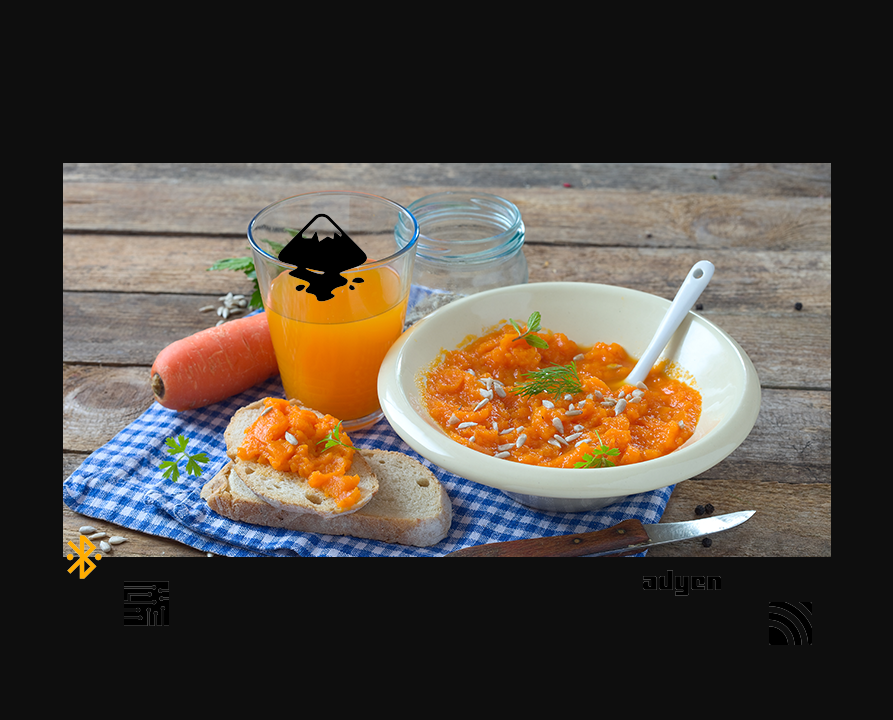 Image resolution: width=893 pixels, height=720 pixels. What do you see at coordinates (82, 557) in the screenshot?
I see `connect to a bluetooth device` at bounding box center [82, 557].